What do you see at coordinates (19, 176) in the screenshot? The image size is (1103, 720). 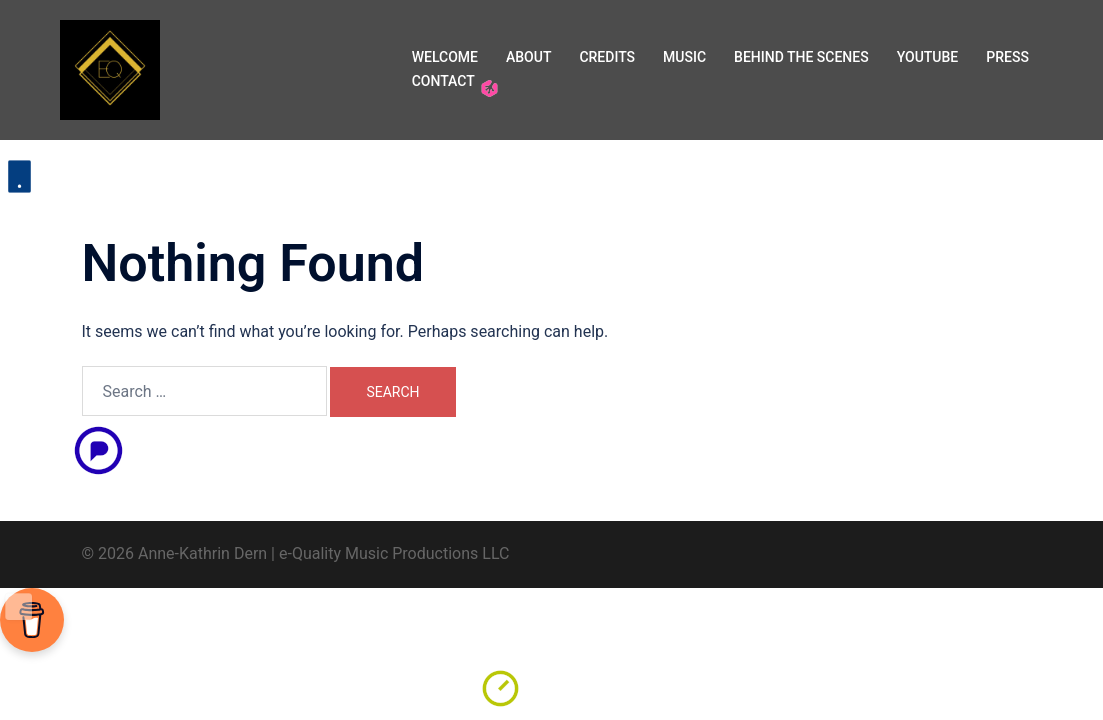 I see `access mobile device settings` at bounding box center [19, 176].